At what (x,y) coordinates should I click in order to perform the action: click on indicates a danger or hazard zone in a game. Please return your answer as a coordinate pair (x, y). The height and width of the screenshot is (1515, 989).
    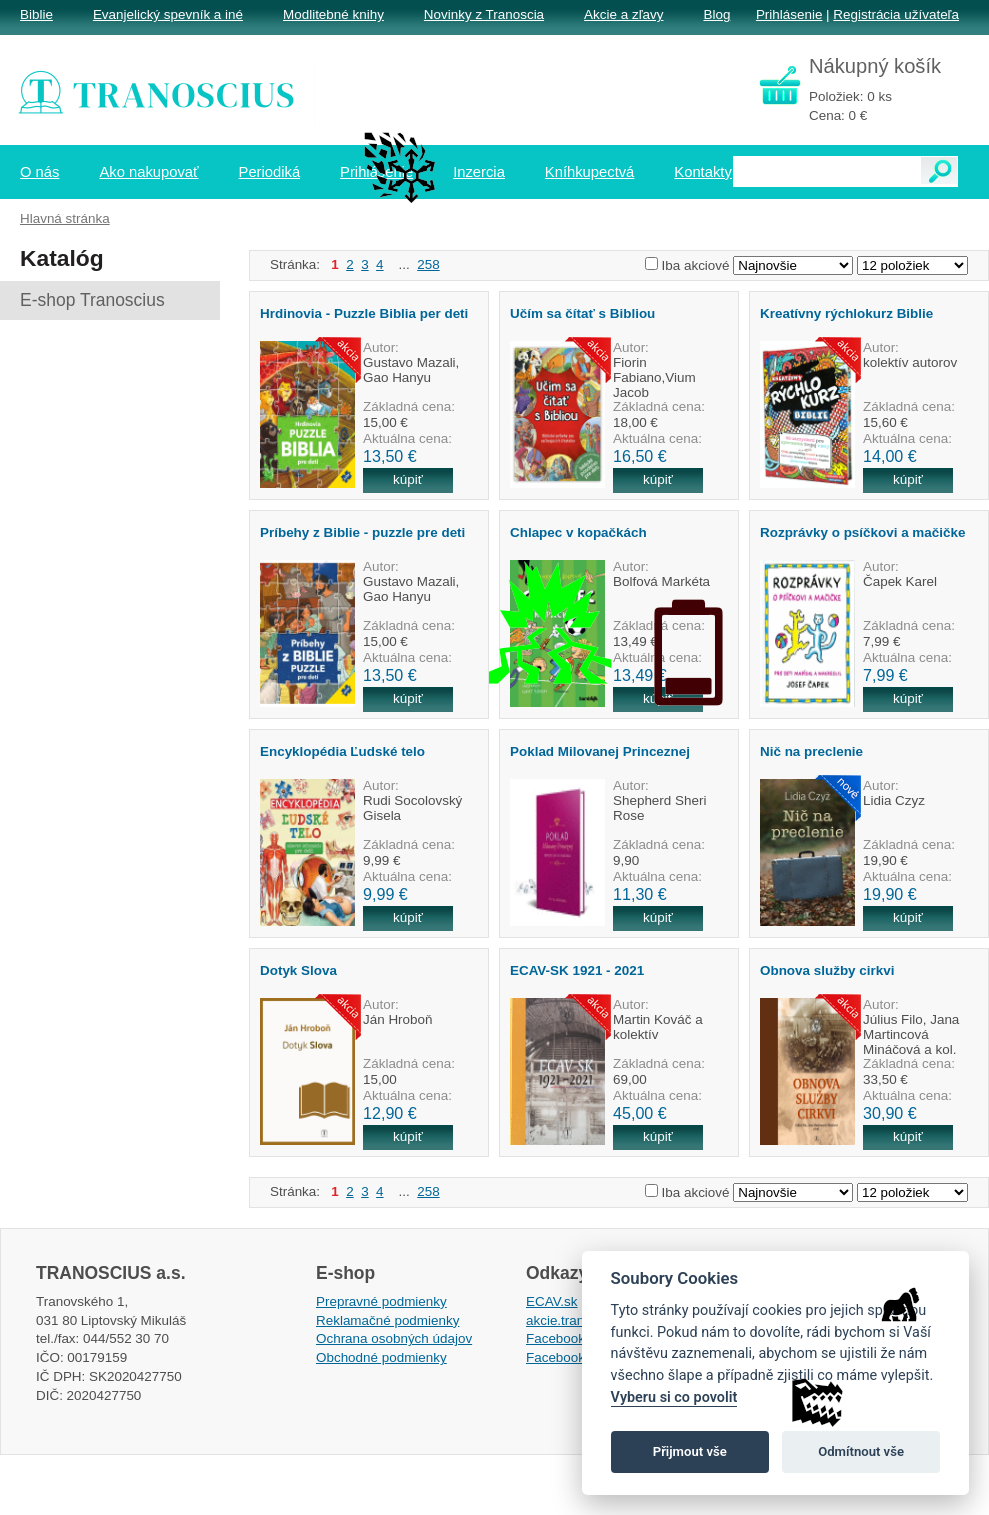
    Looking at the image, I should click on (817, 1403).